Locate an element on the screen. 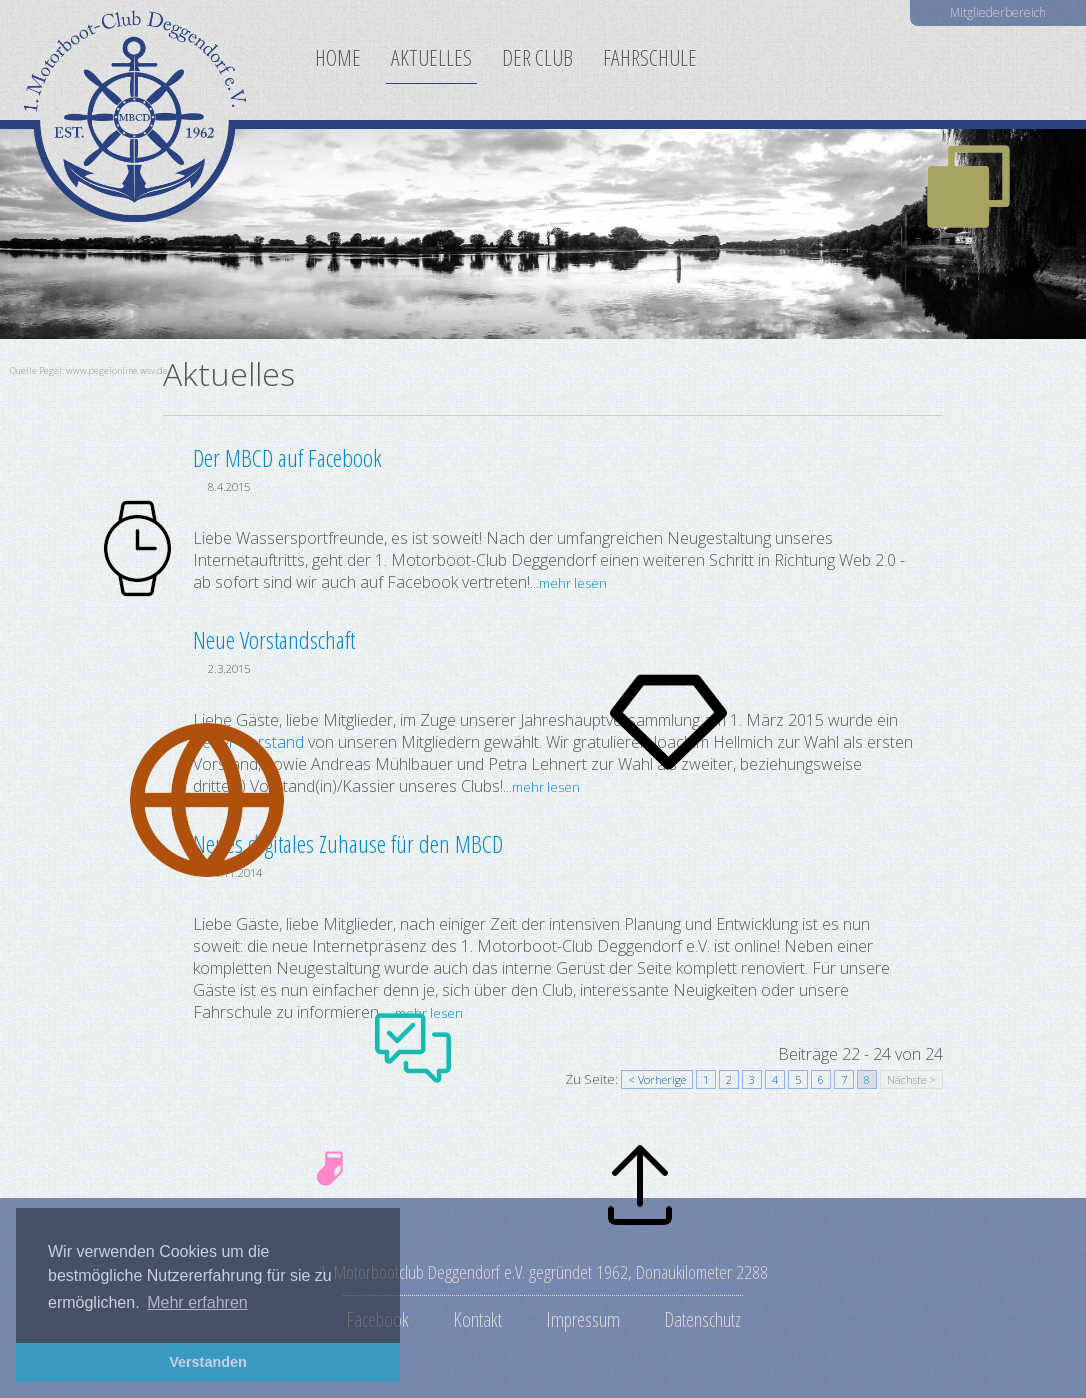  view watch or wearable device settings is located at coordinates (137, 548).